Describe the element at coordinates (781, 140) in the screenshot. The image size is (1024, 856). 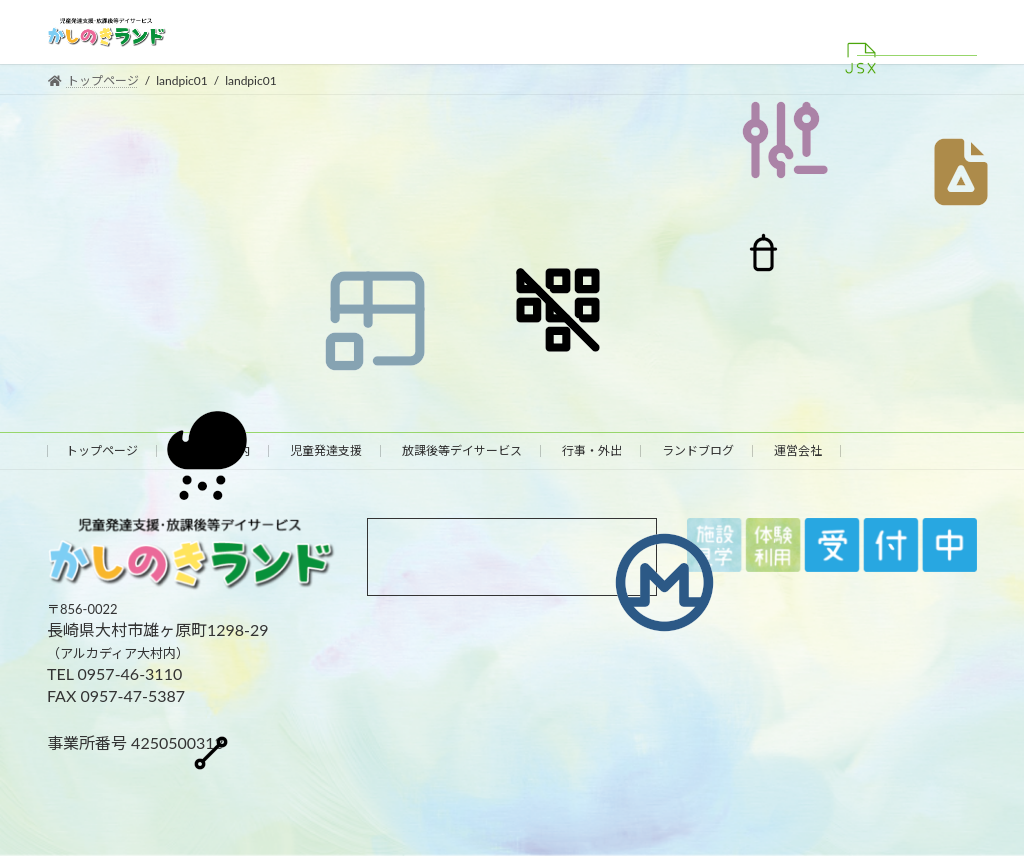
I see `remove a filter or adjustment setting` at that location.